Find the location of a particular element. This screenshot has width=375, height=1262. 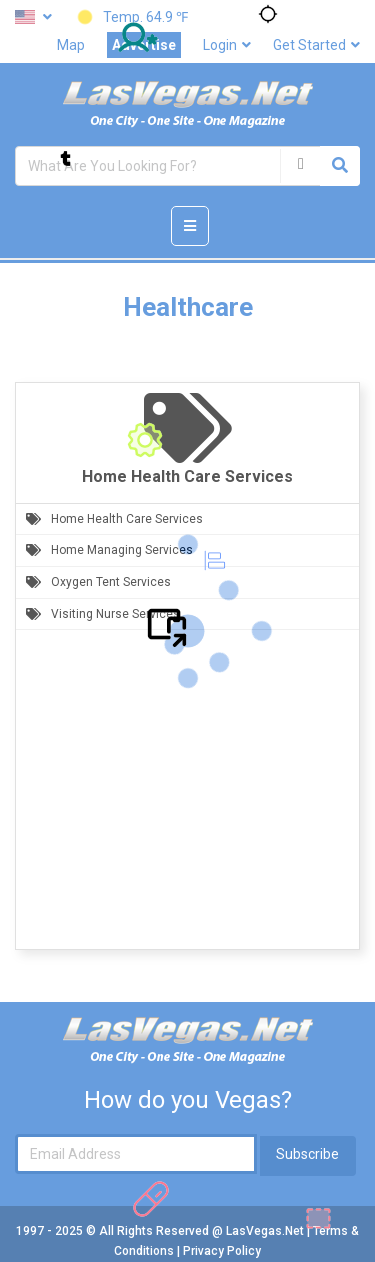

access medication or health information is located at coordinates (151, 1199).